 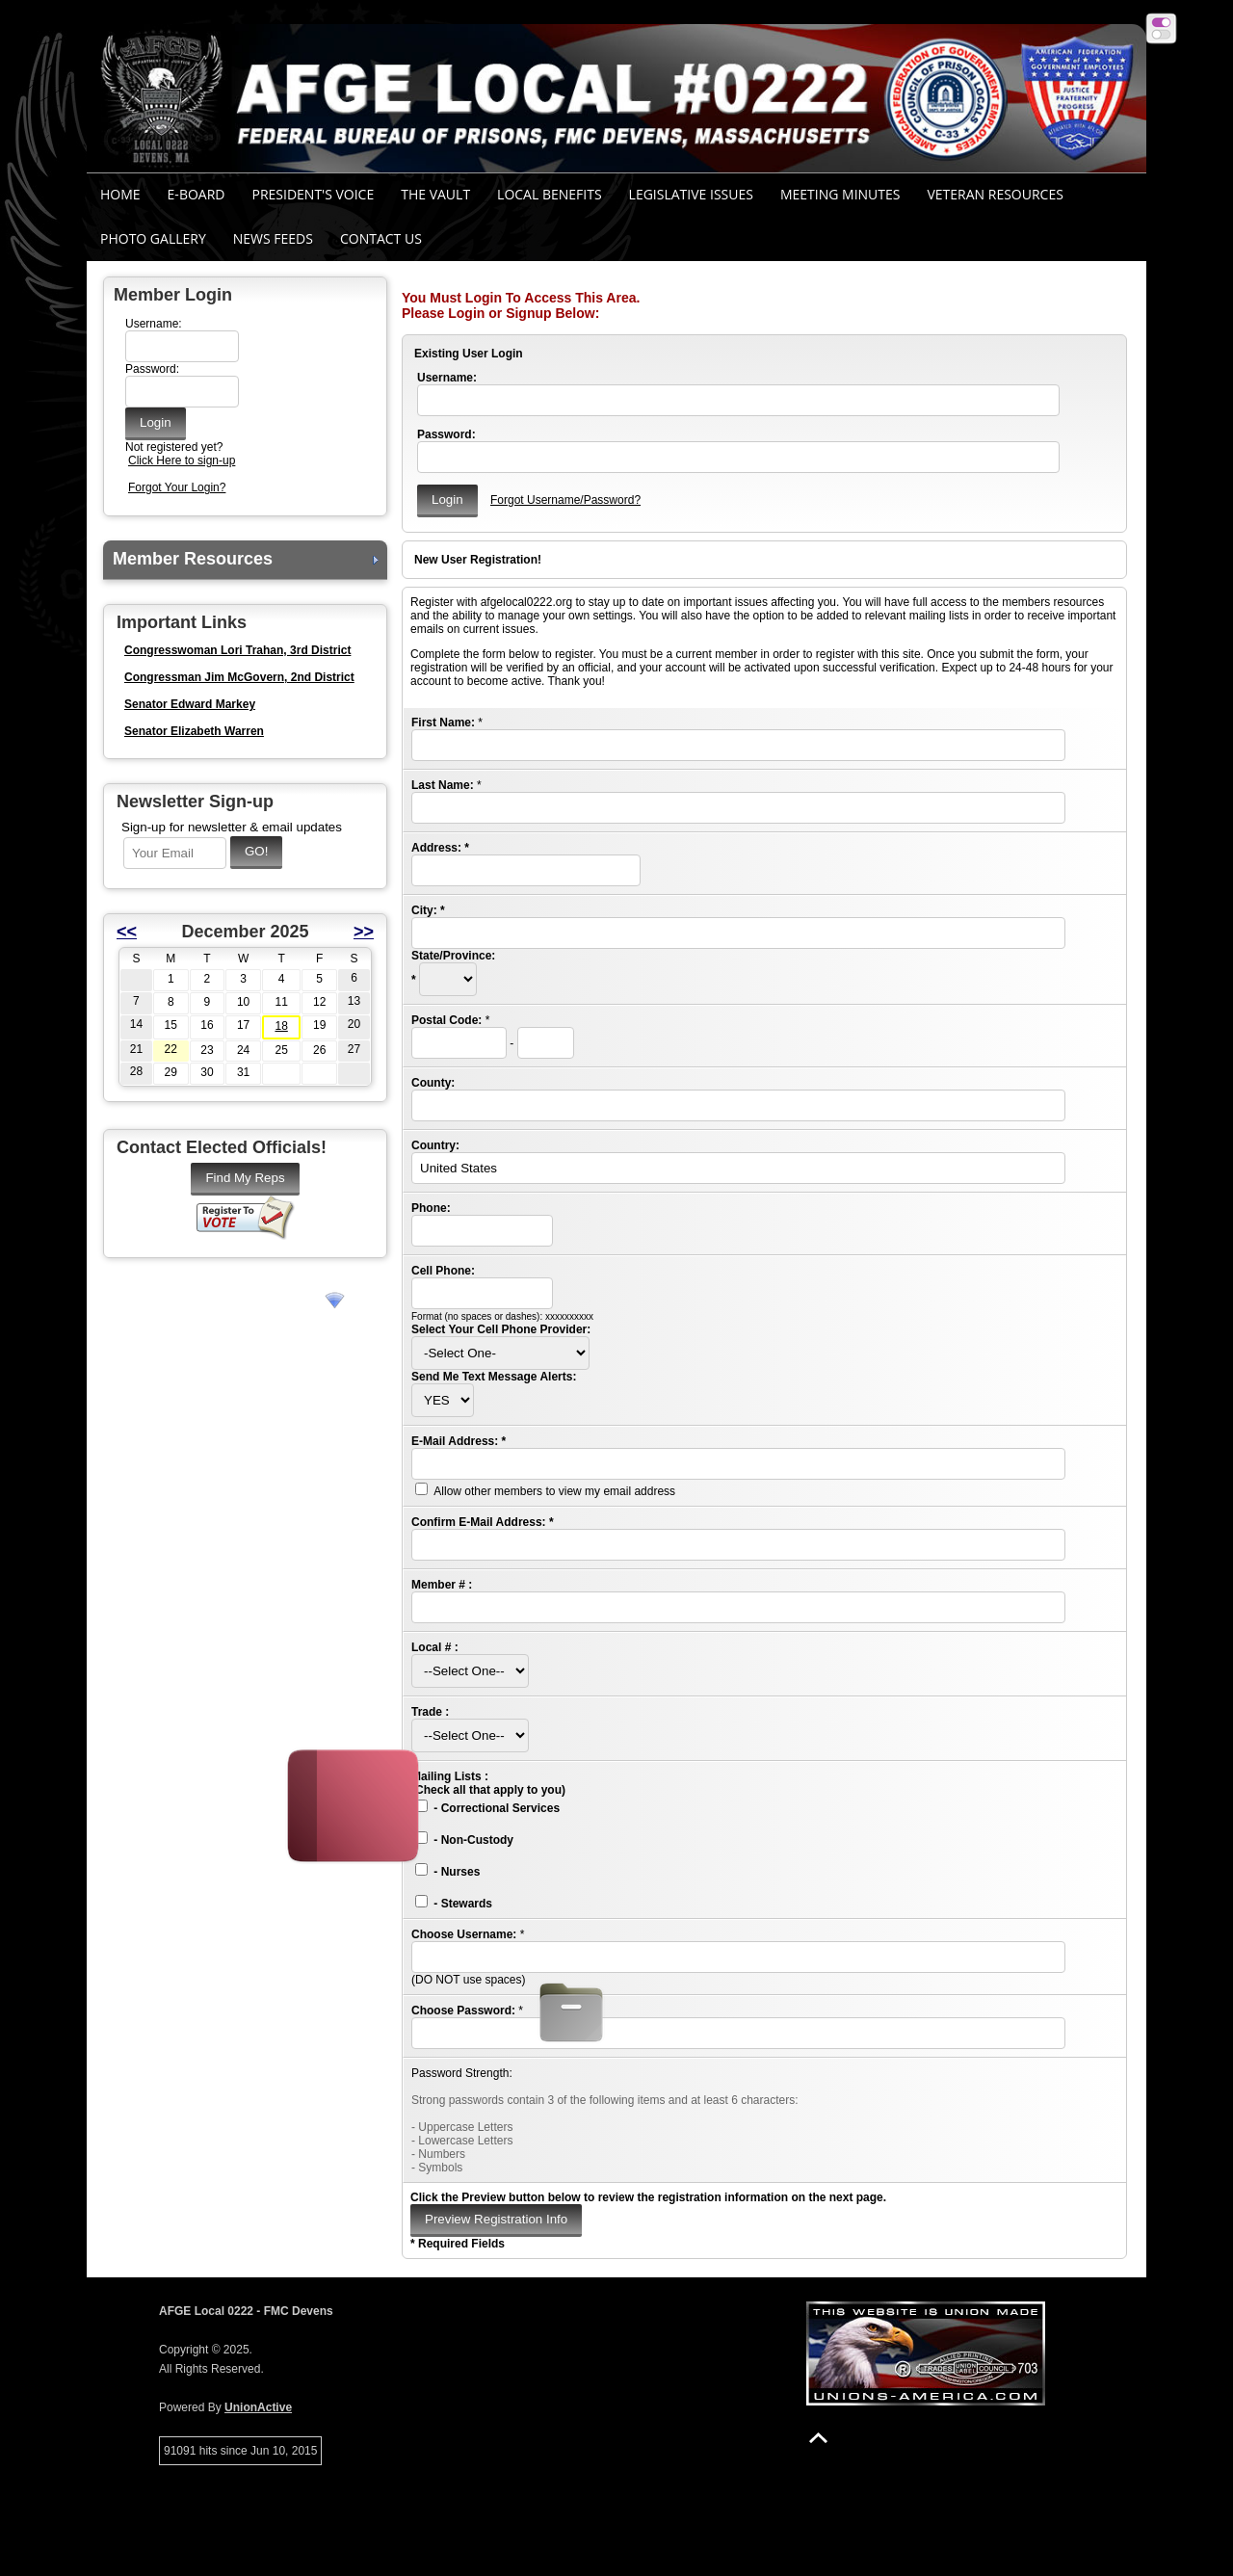 What do you see at coordinates (334, 1300) in the screenshot?
I see `indicates wireless network connection status` at bounding box center [334, 1300].